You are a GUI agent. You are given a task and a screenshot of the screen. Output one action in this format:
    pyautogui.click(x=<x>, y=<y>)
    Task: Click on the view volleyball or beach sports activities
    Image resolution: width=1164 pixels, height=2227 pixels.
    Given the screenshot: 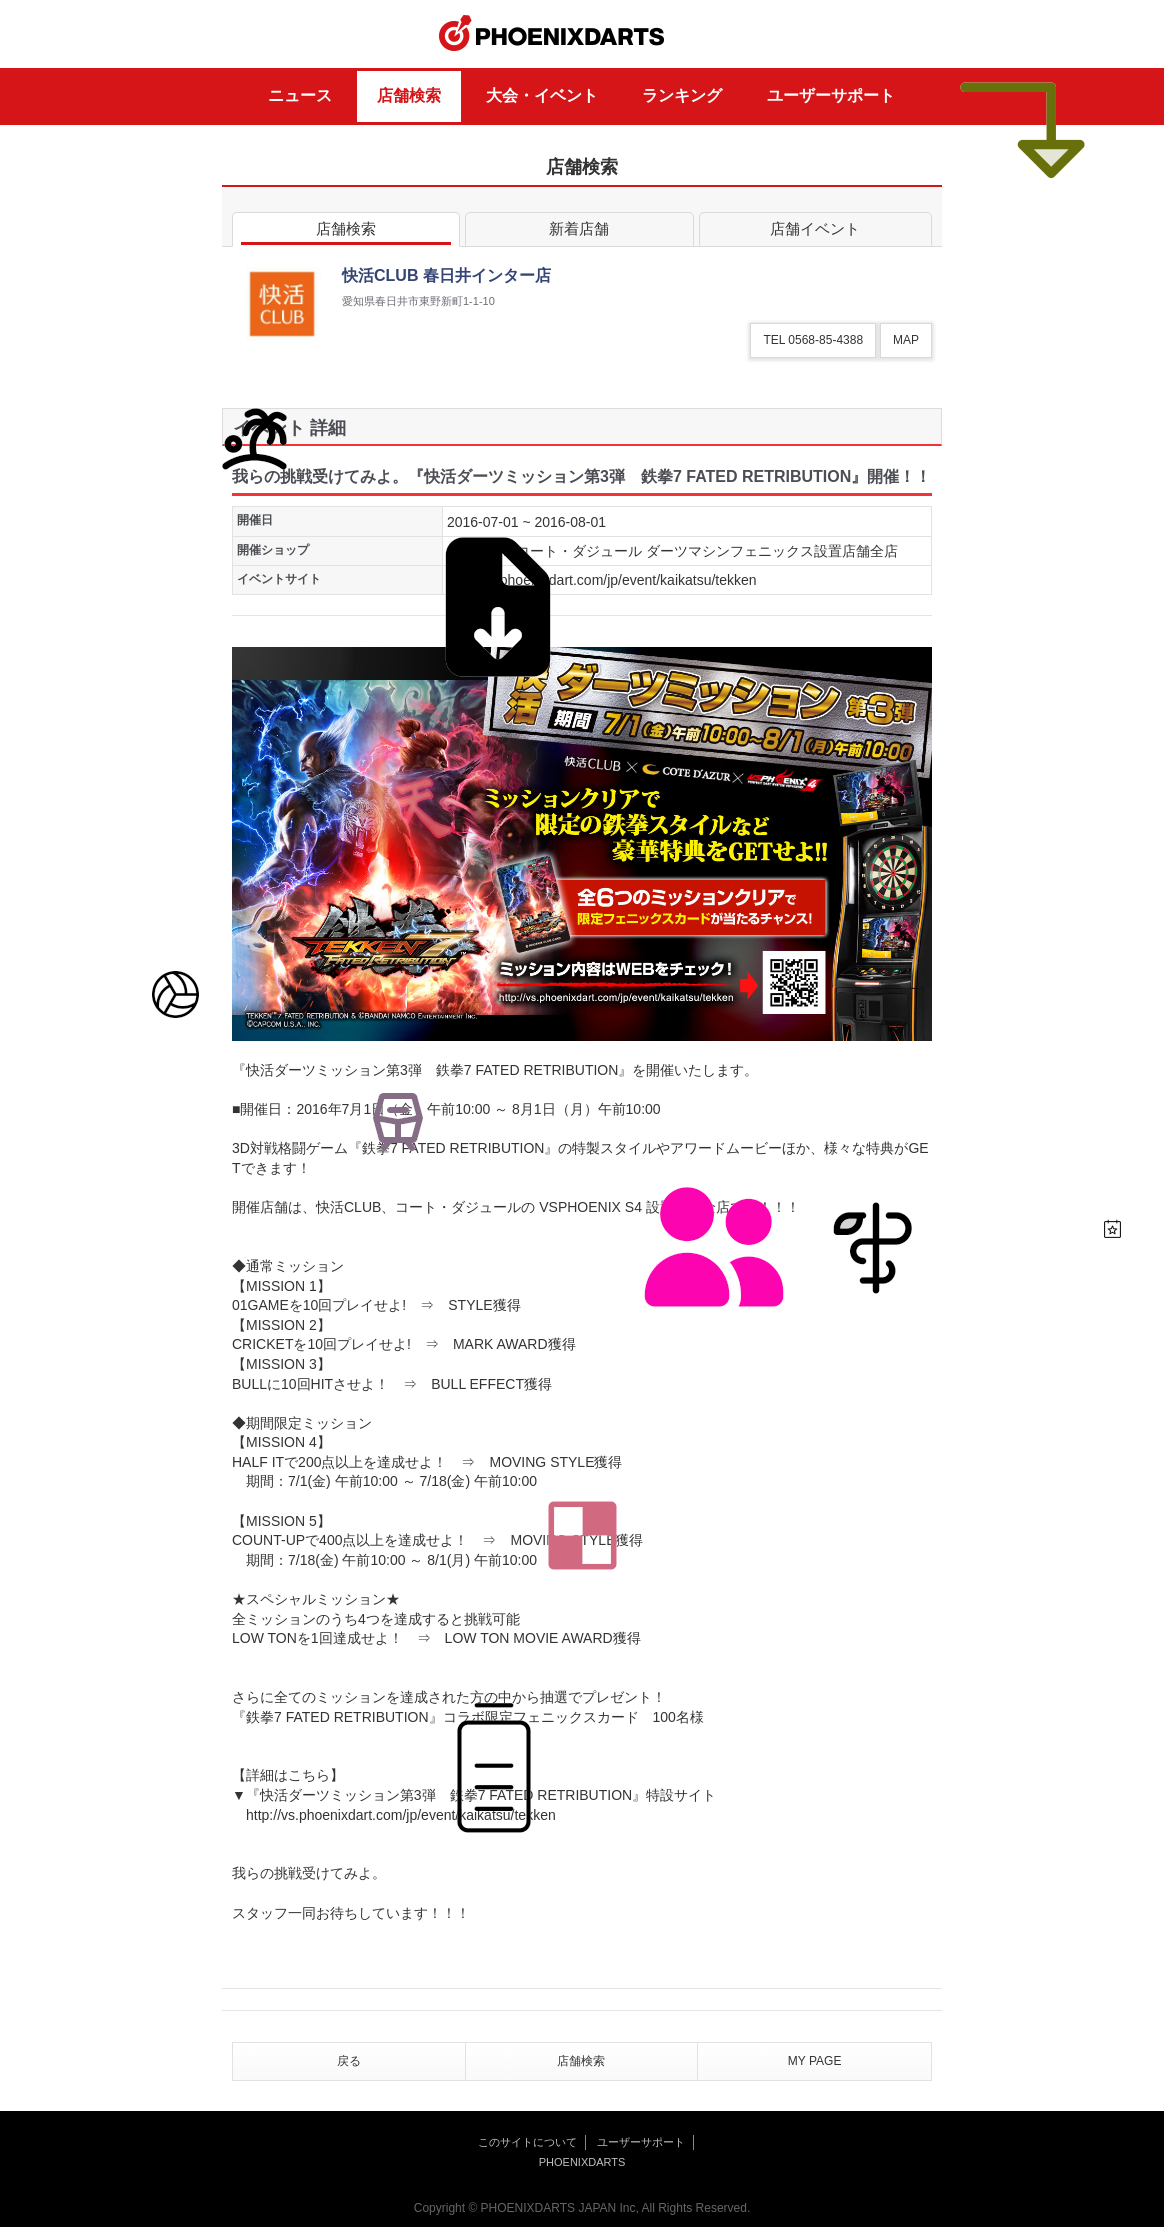 What is the action you would take?
    pyautogui.click(x=175, y=994)
    